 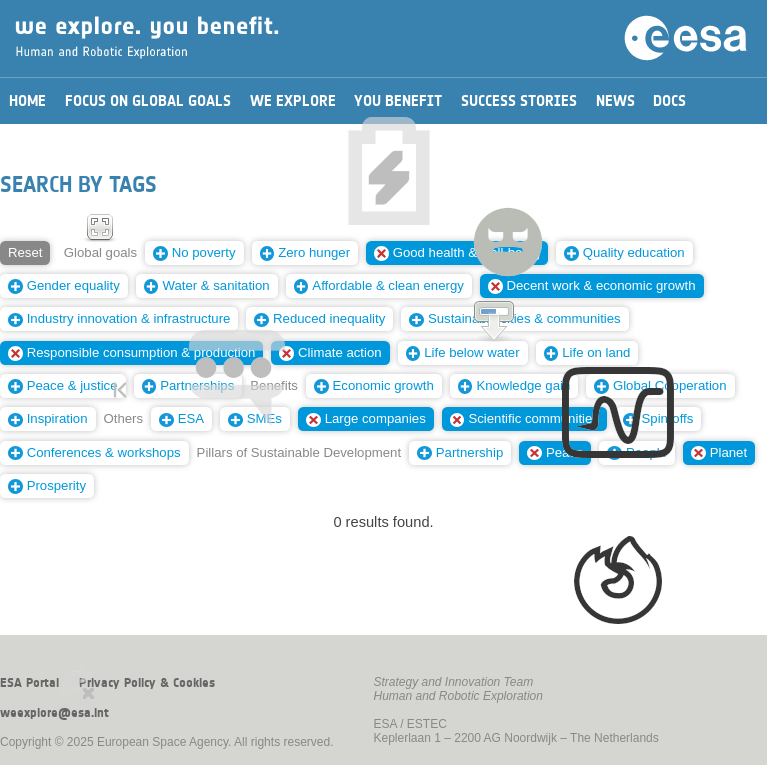 I want to click on indicates device is connected to power, so click(x=389, y=171).